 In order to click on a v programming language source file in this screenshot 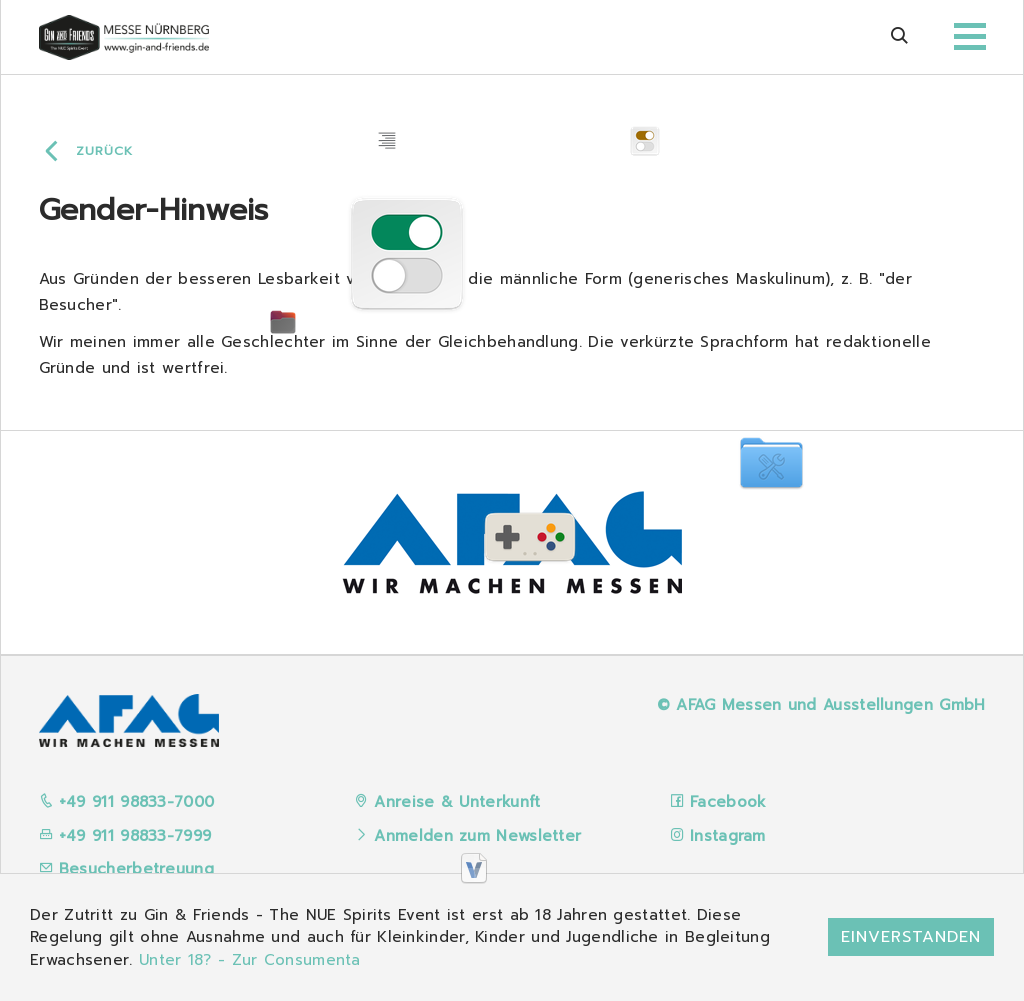, I will do `click(474, 868)`.